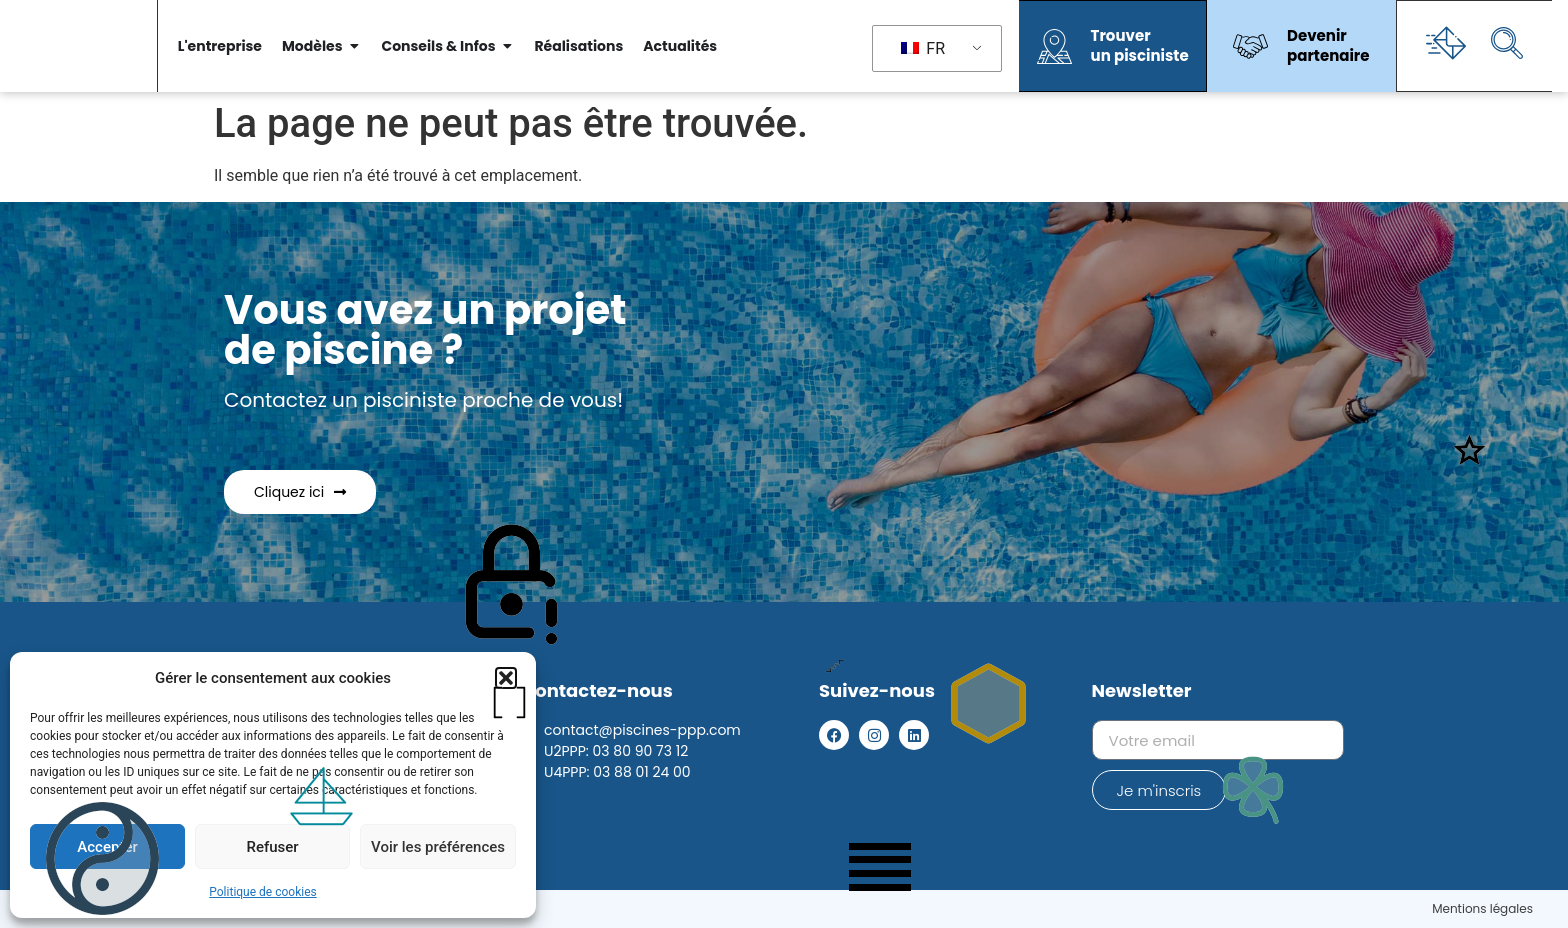 This screenshot has height=928, width=1568. What do you see at coordinates (835, 666) in the screenshot?
I see `indicates stairs or steps nearby` at bounding box center [835, 666].